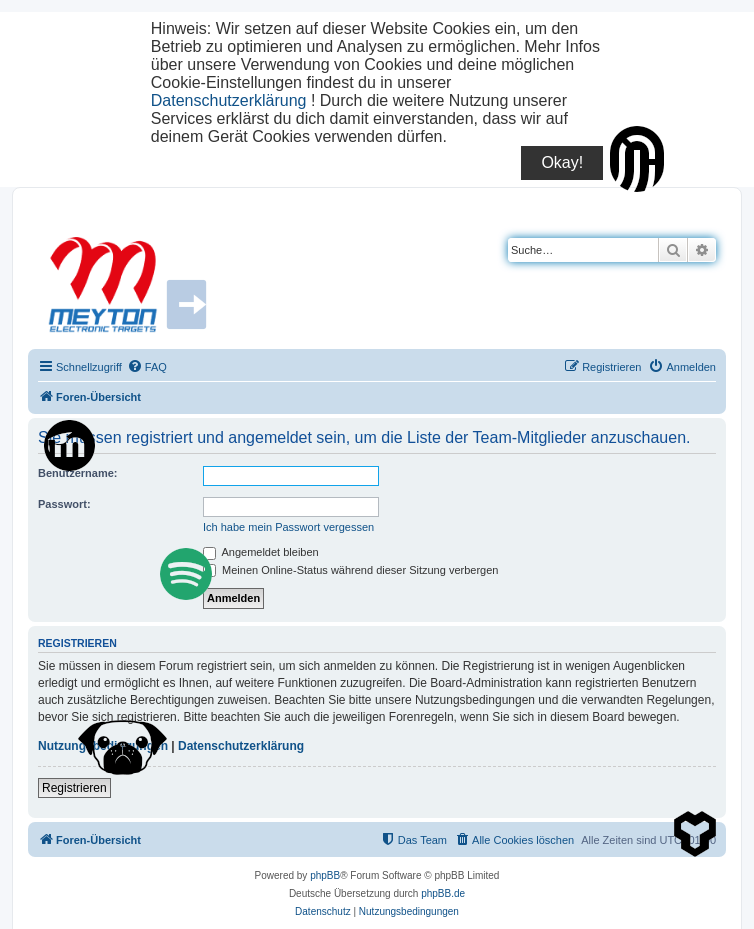 Image resolution: width=754 pixels, height=929 pixels. What do you see at coordinates (186, 304) in the screenshot?
I see `log out of your account` at bounding box center [186, 304].